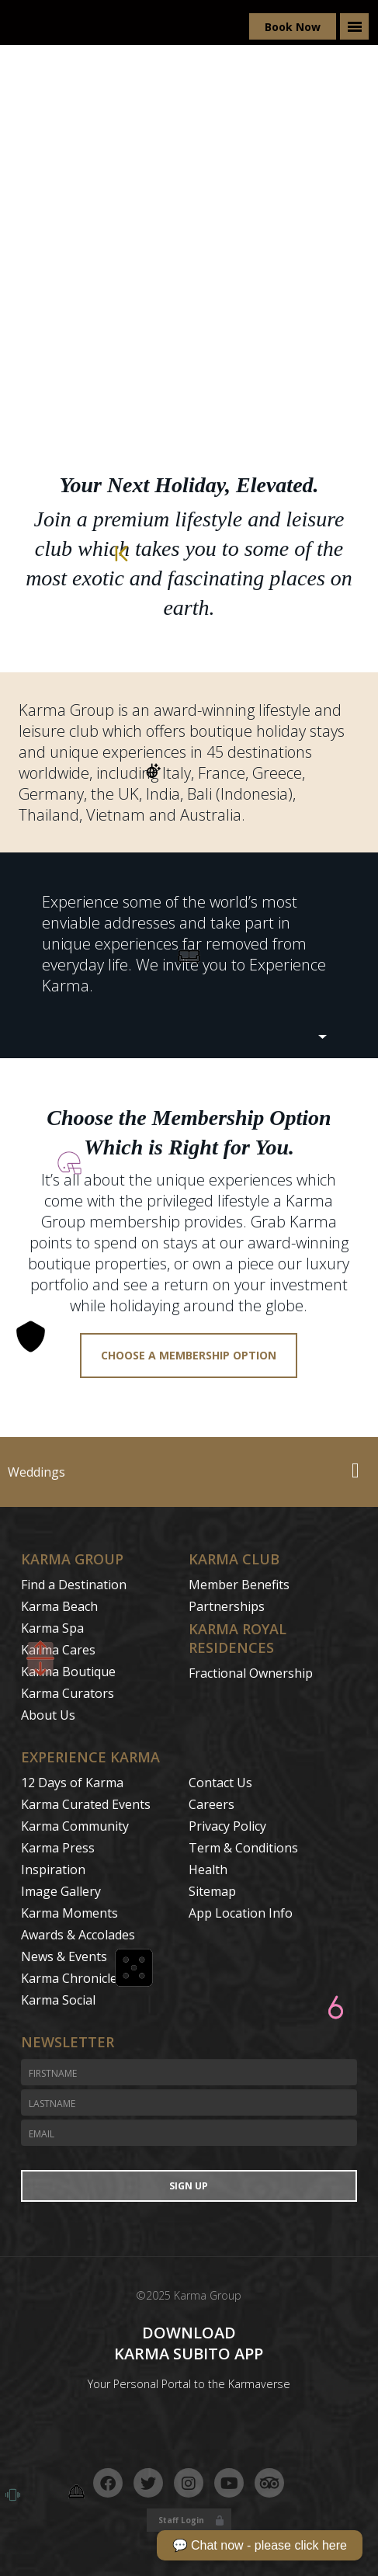 The width and height of the screenshot is (378, 2576). I want to click on access party or celebration mode, so click(153, 771).